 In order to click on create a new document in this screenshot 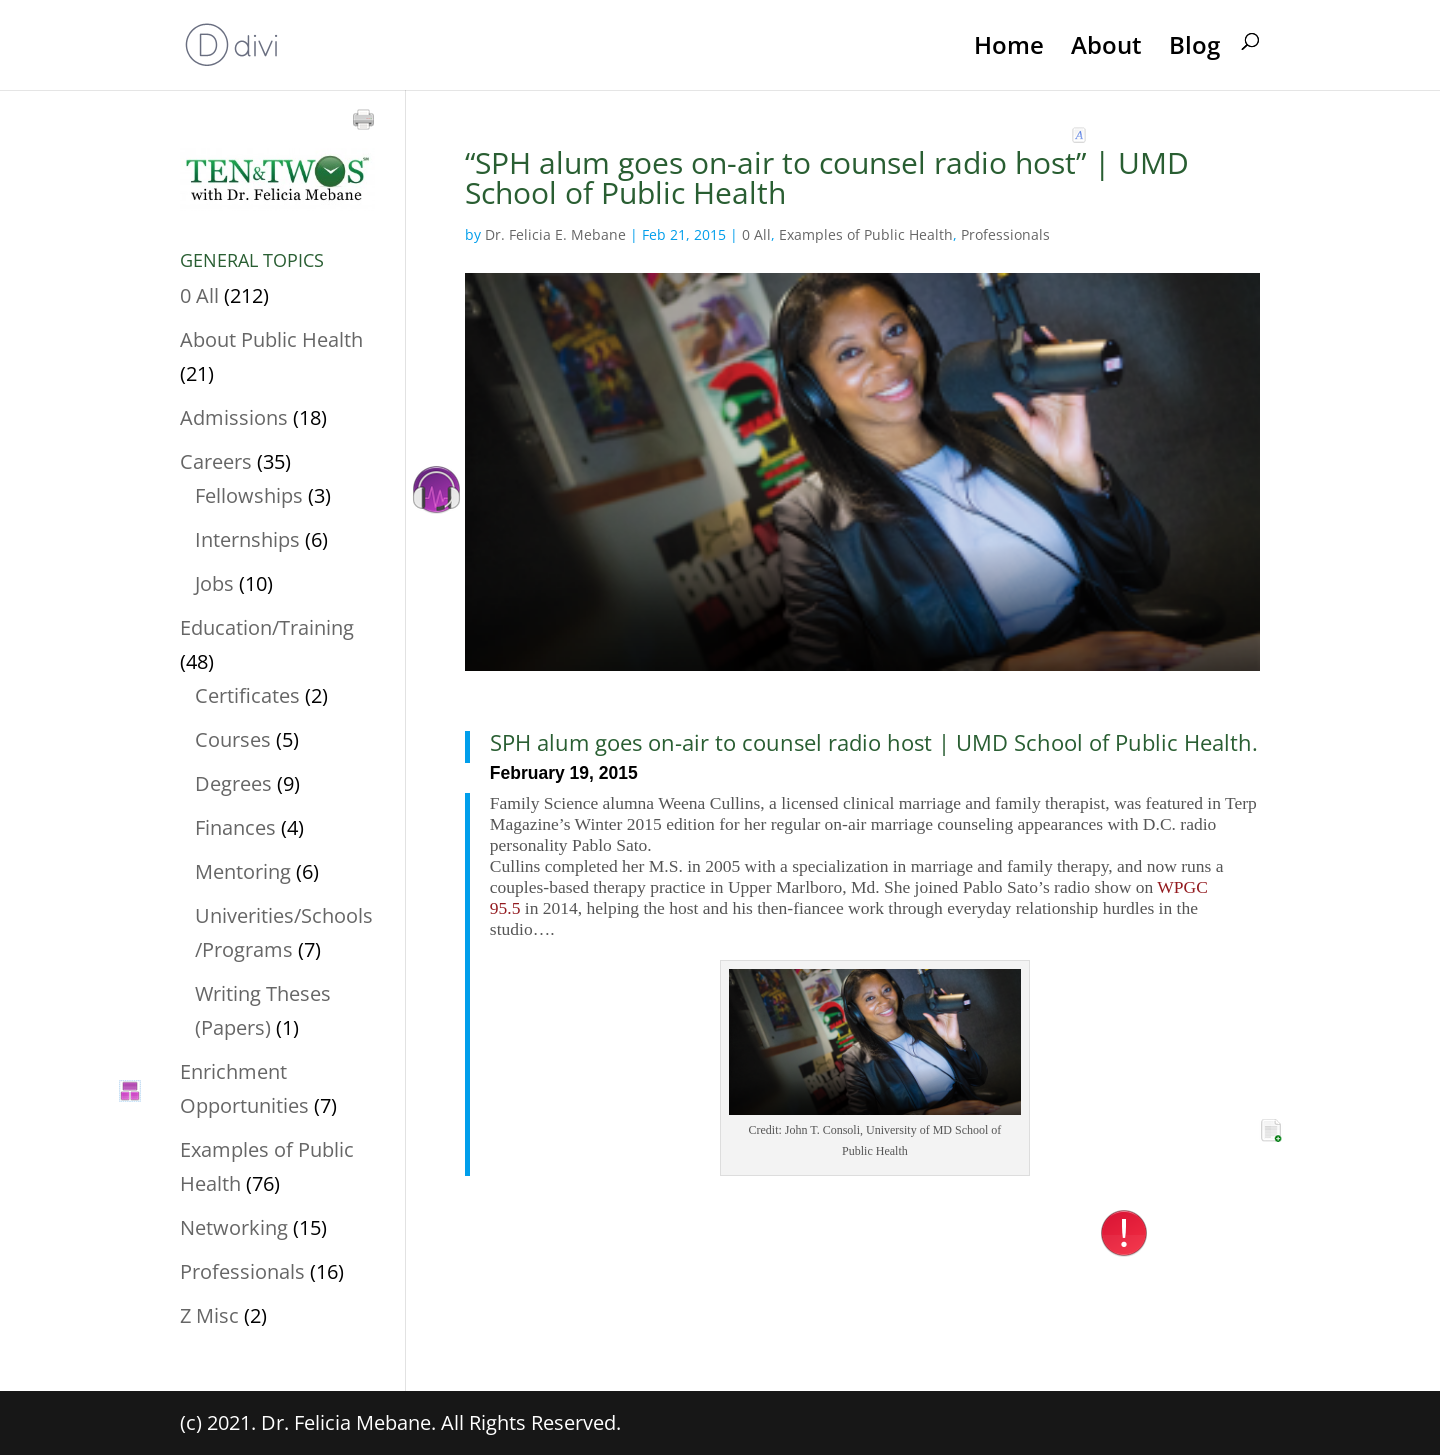, I will do `click(1271, 1130)`.